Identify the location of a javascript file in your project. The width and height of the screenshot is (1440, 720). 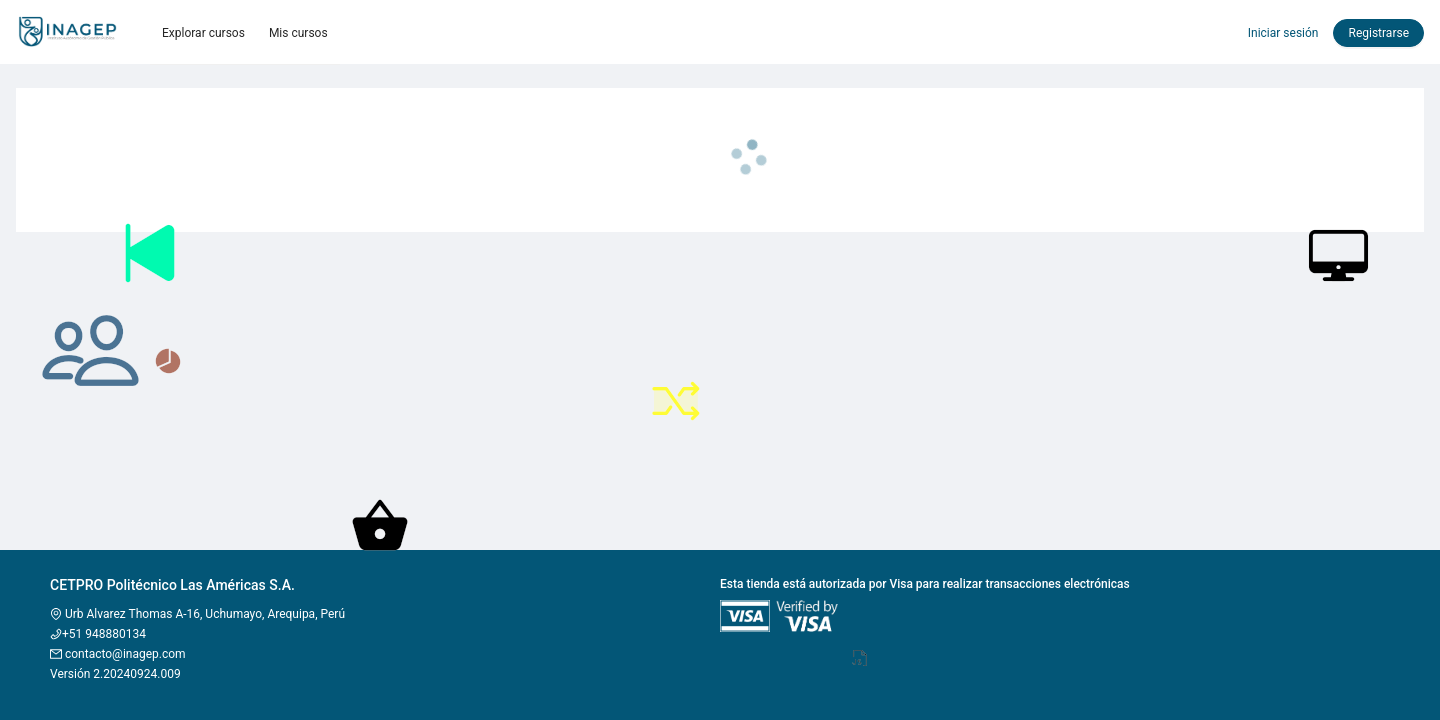
(860, 658).